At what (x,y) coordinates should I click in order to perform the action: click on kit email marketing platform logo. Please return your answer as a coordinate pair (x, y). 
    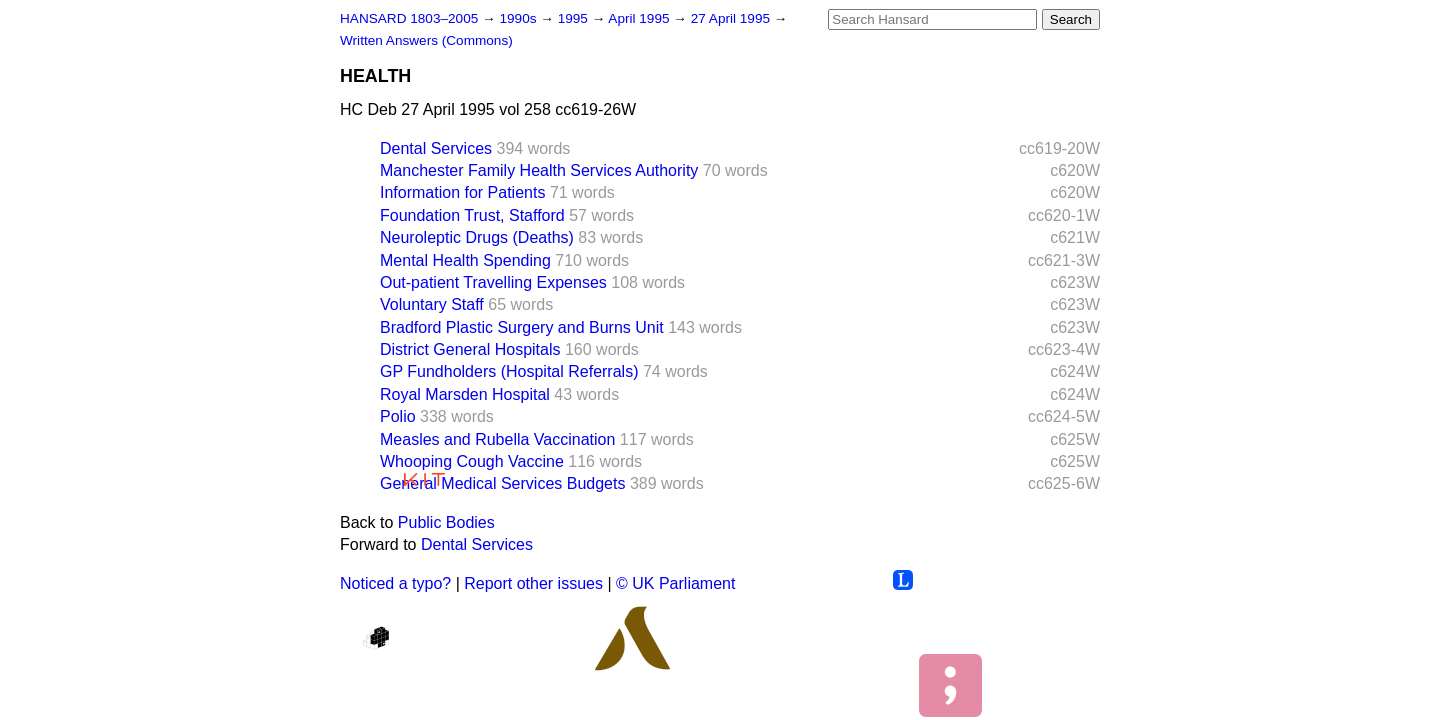
    Looking at the image, I should click on (424, 479).